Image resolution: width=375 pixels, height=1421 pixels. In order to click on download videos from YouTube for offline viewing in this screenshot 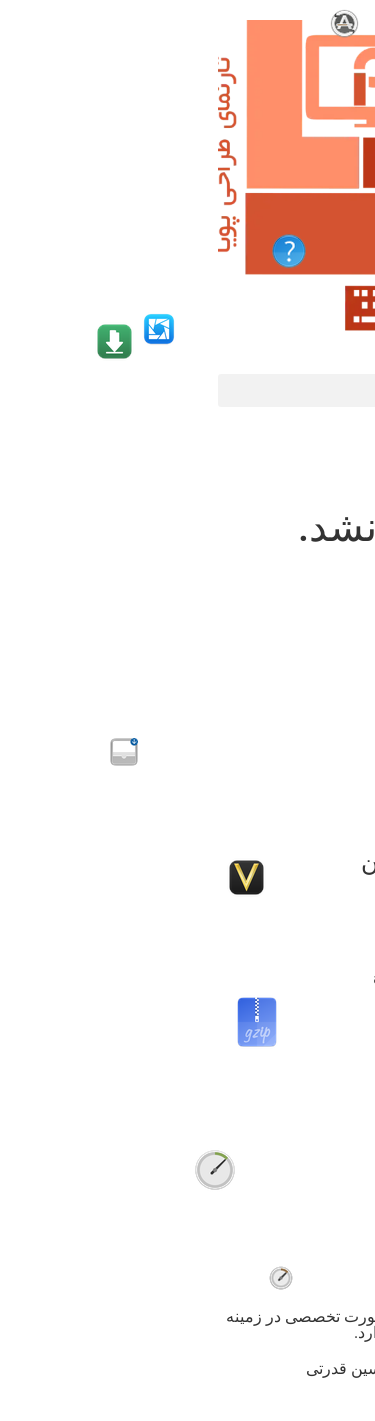, I will do `click(114, 341)`.